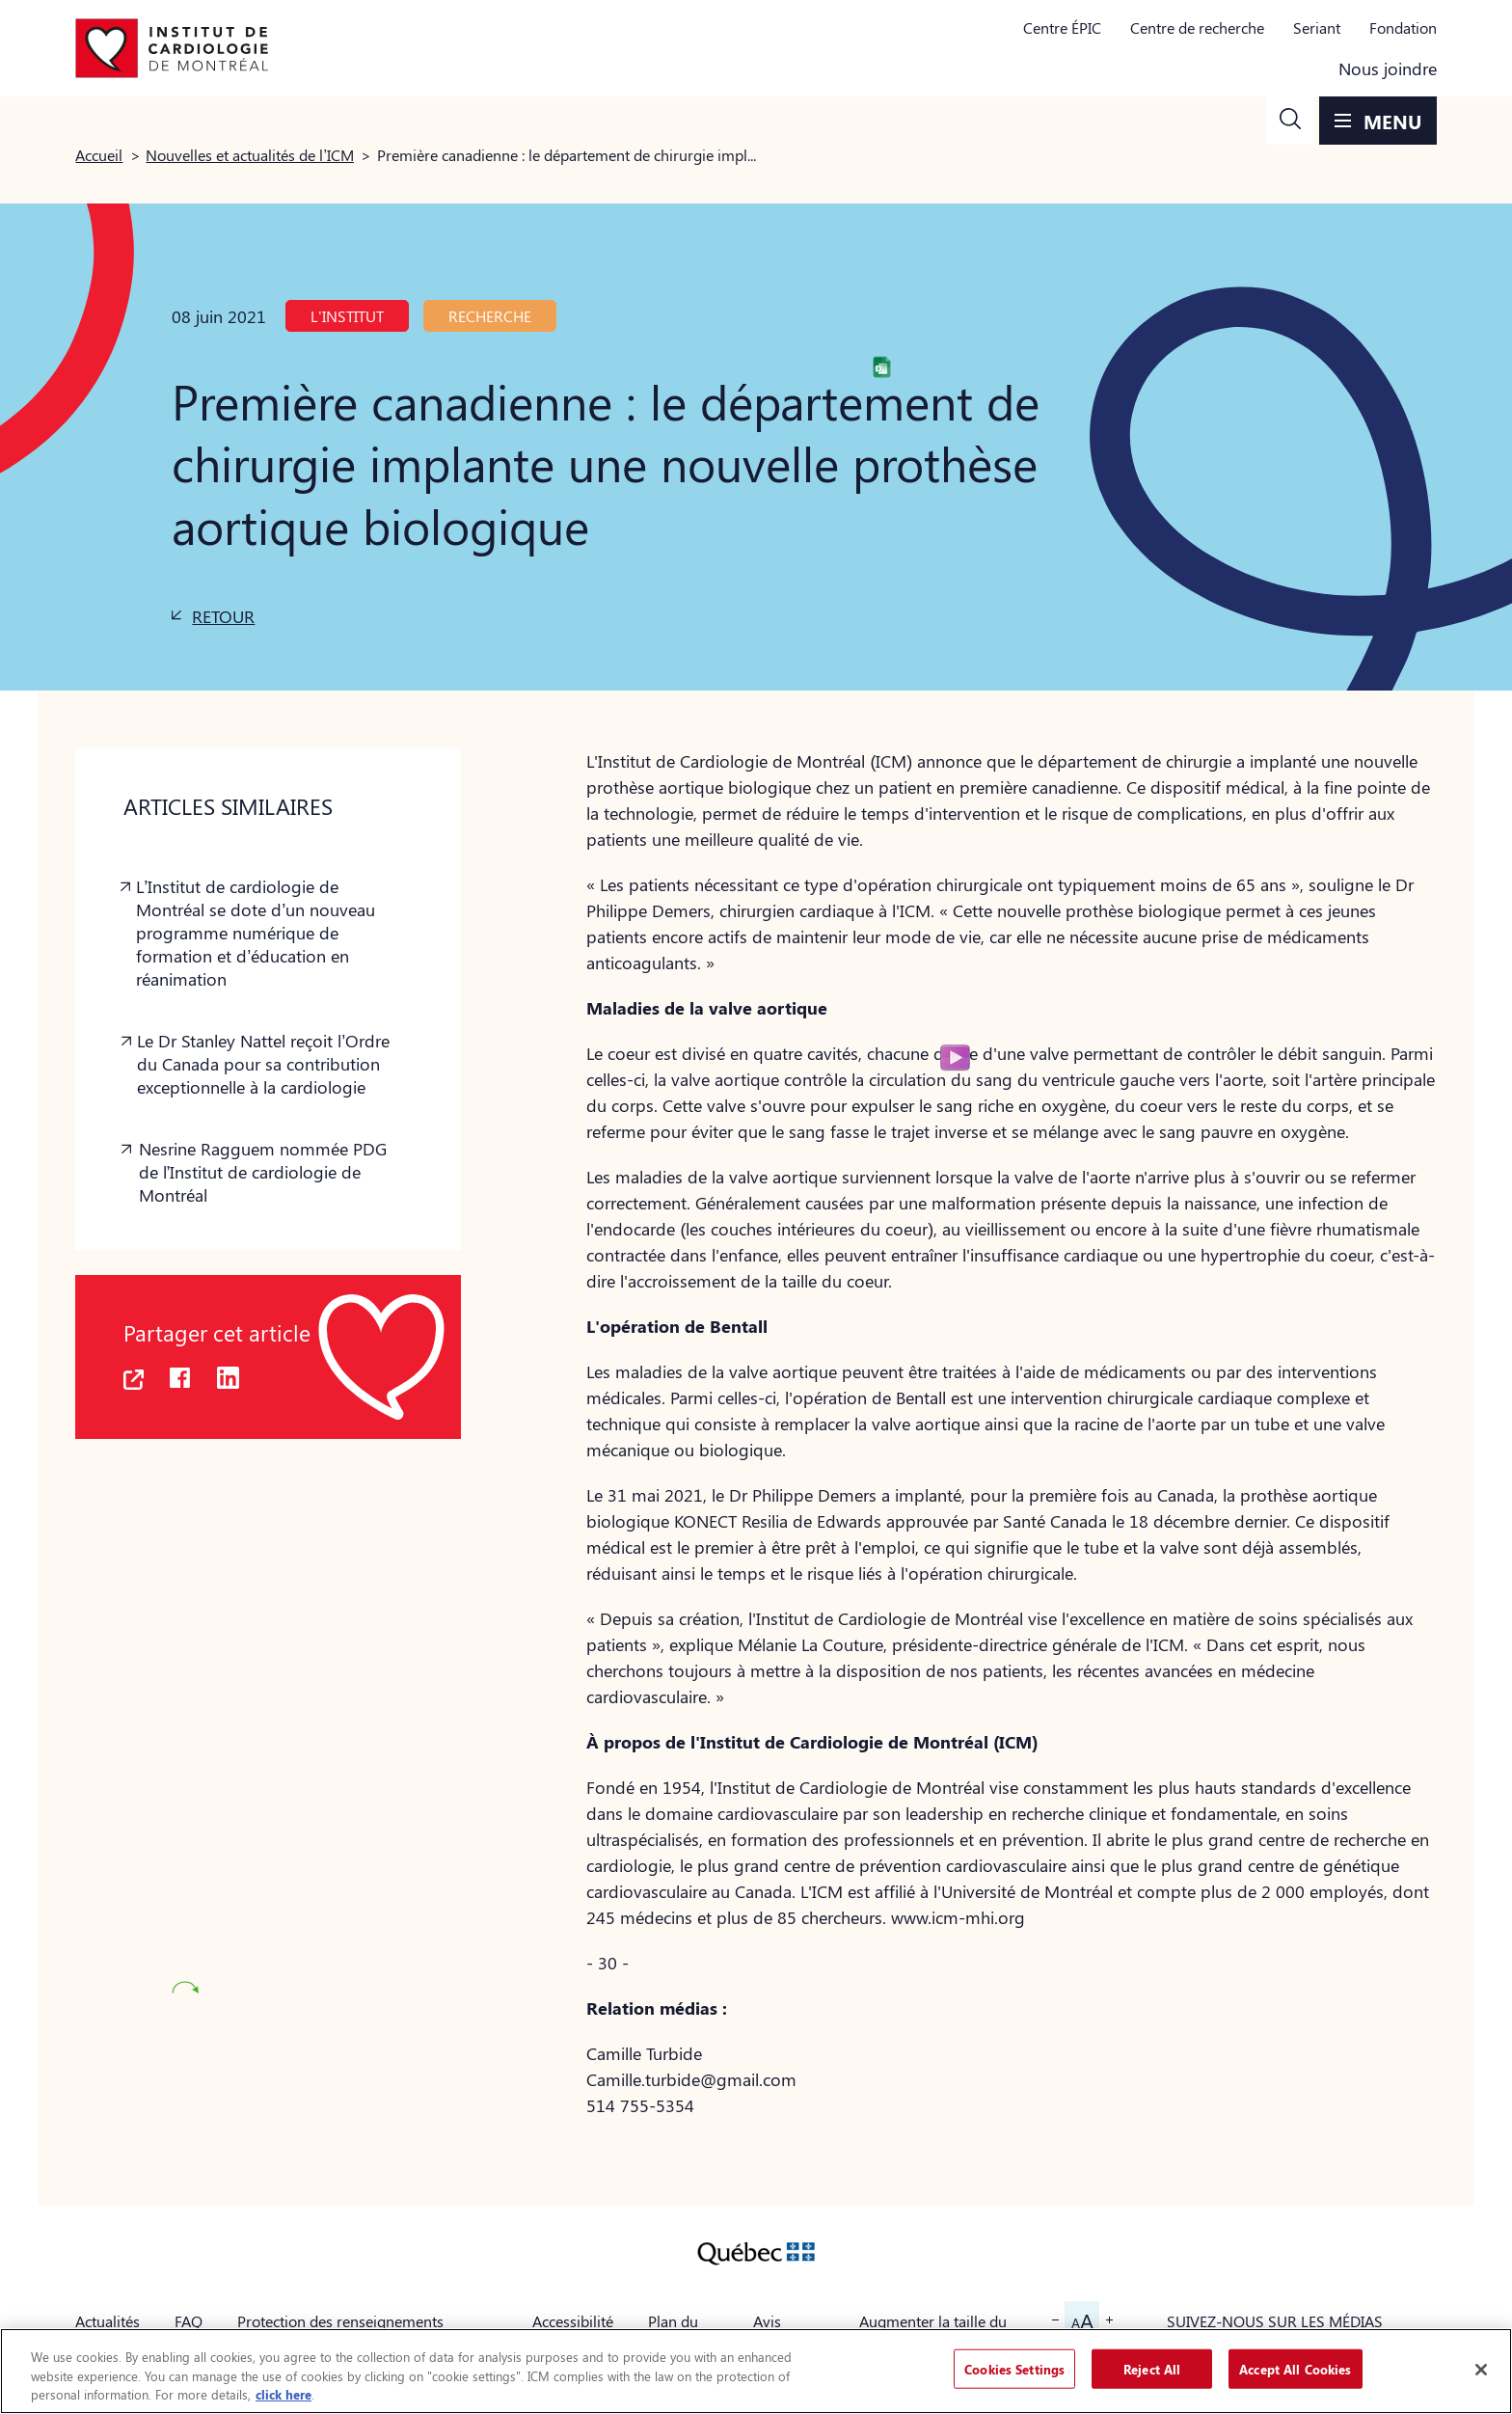 This screenshot has width=1512, height=2414. Describe the element at coordinates (185, 1987) in the screenshot. I see `redo the last undone action` at that location.